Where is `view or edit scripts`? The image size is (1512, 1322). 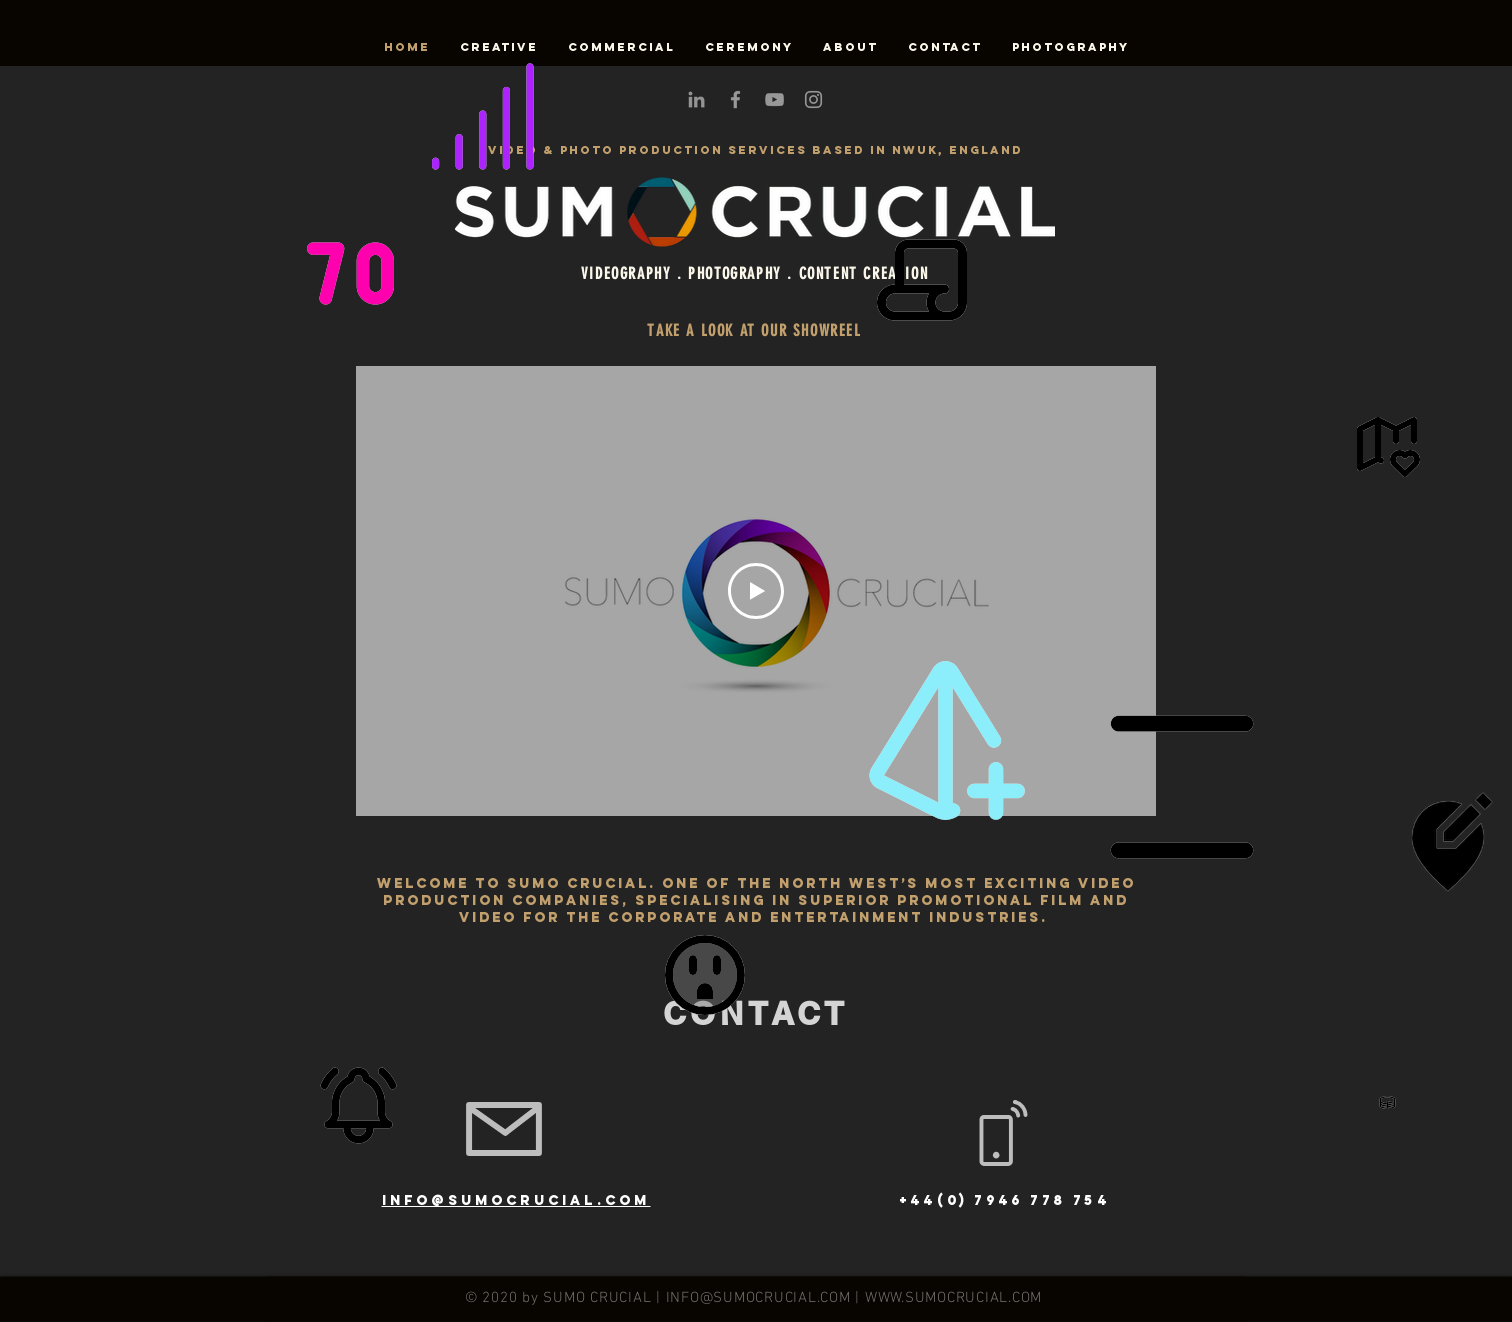
view or edit scripts is located at coordinates (922, 280).